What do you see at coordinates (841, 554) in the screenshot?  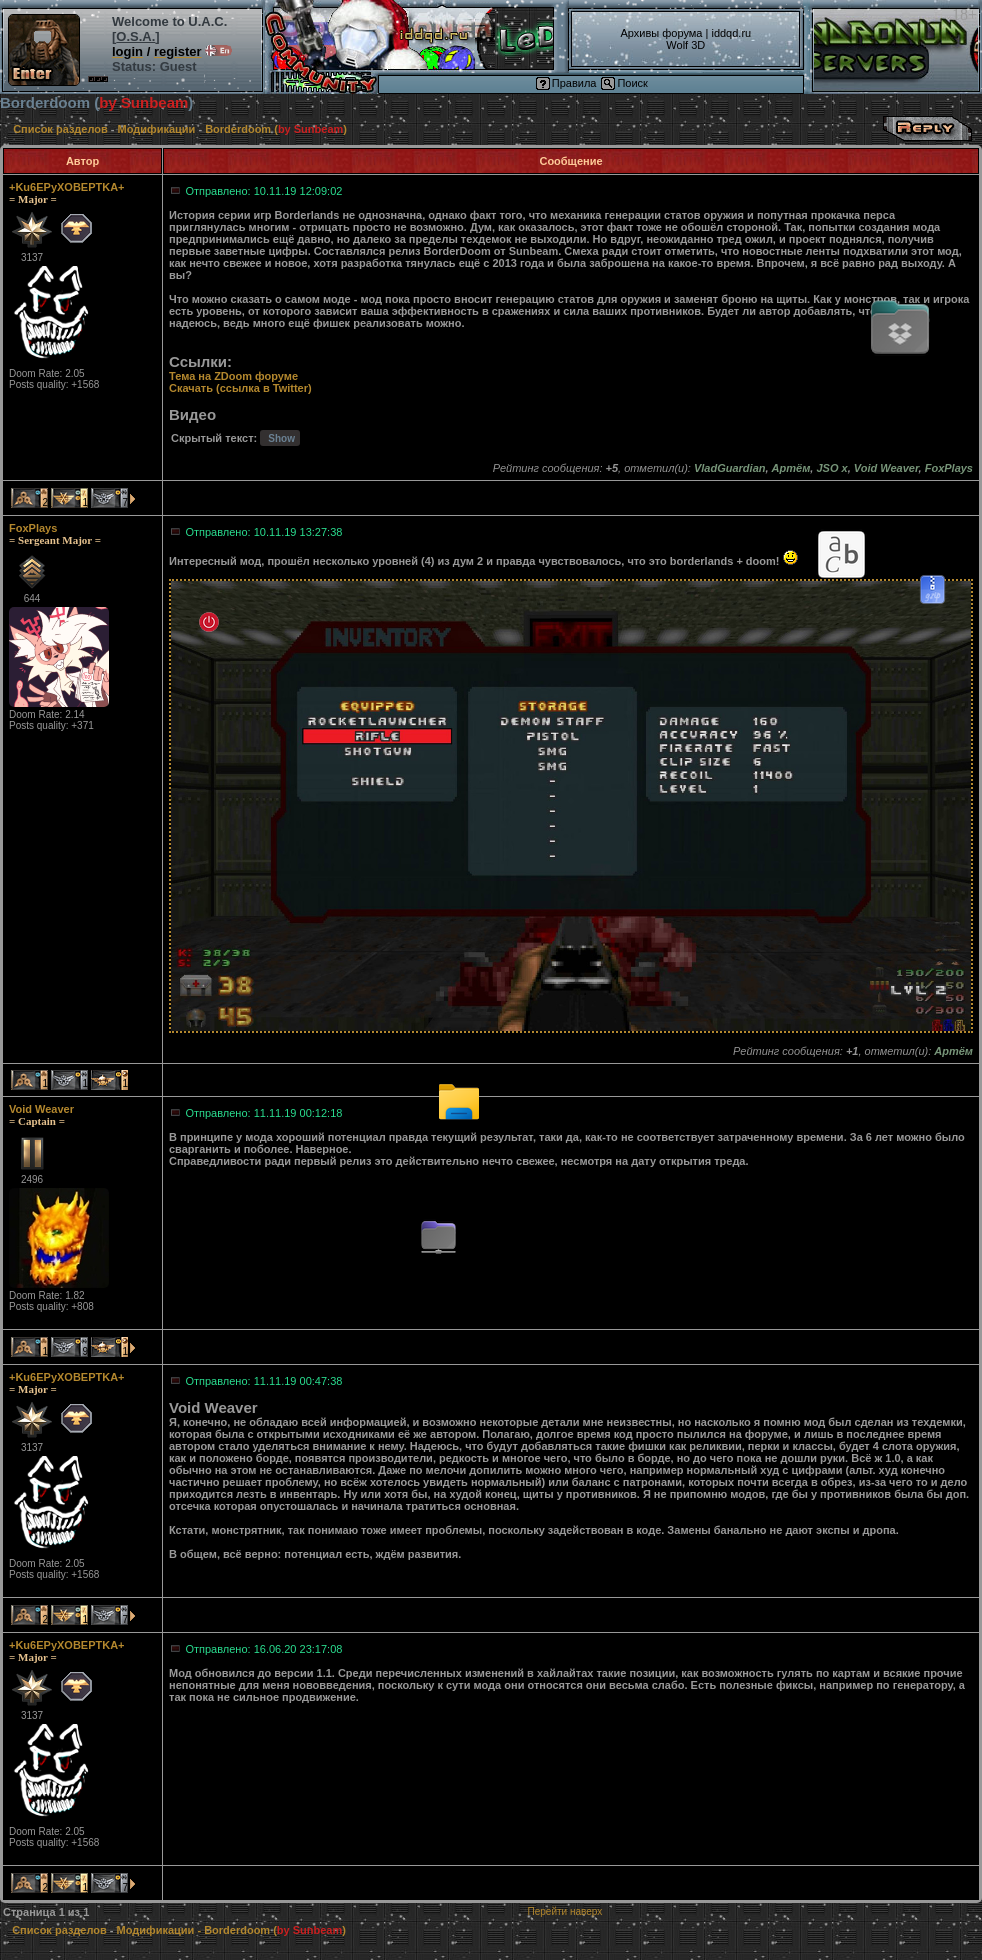 I see `open the font viewer application` at bounding box center [841, 554].